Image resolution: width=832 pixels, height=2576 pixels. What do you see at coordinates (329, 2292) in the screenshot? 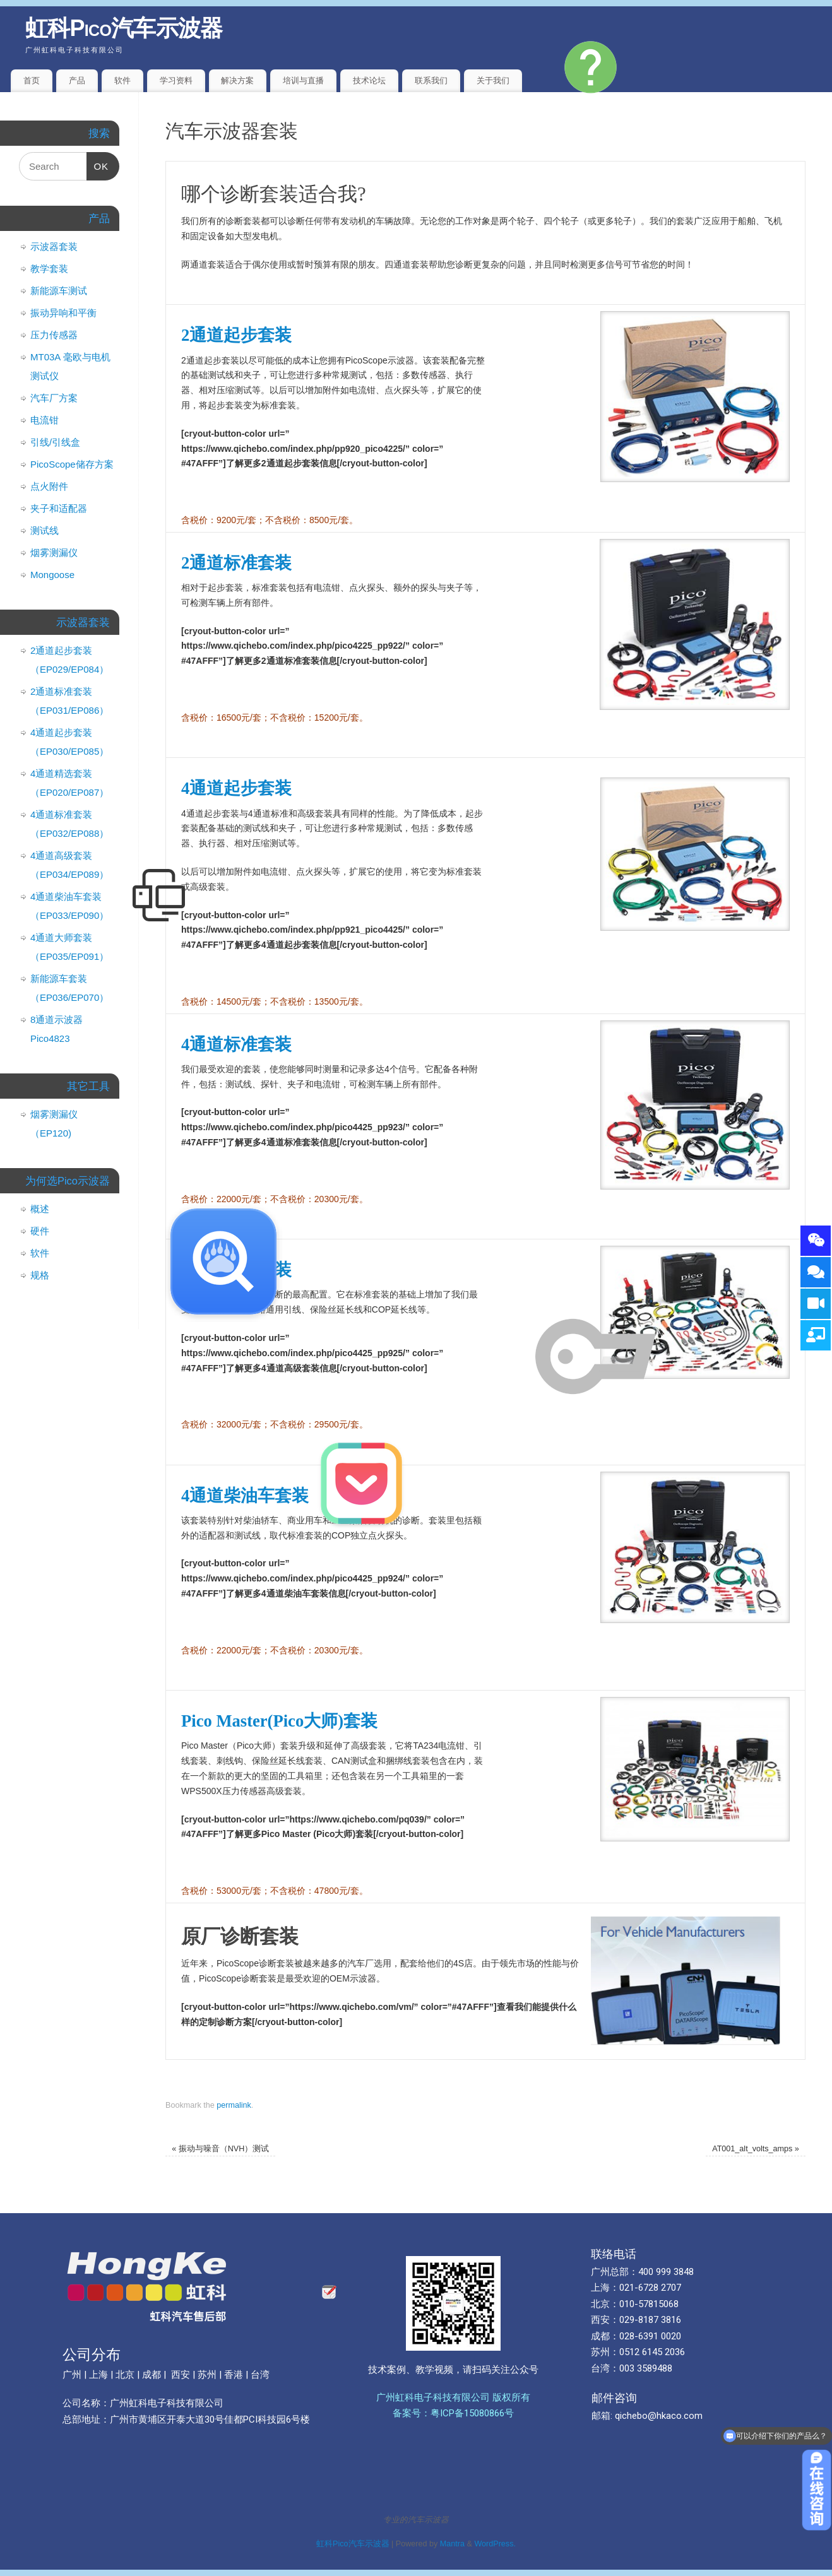
I see `open drawing app` at bounding box center [329, 2292].